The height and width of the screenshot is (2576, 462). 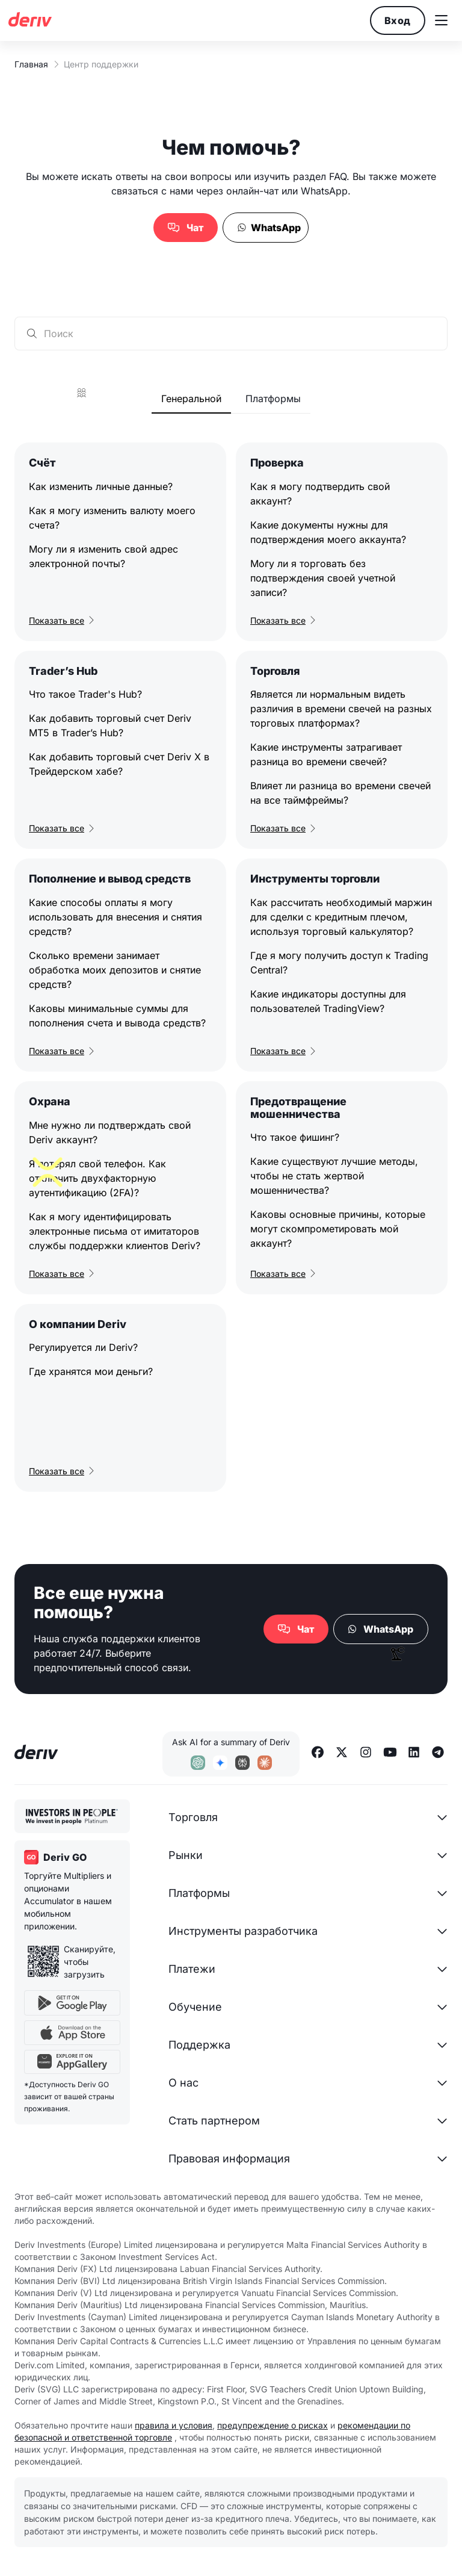 I want to click on XRP cryptocurrency symbol, so click(x=48, y=1172).